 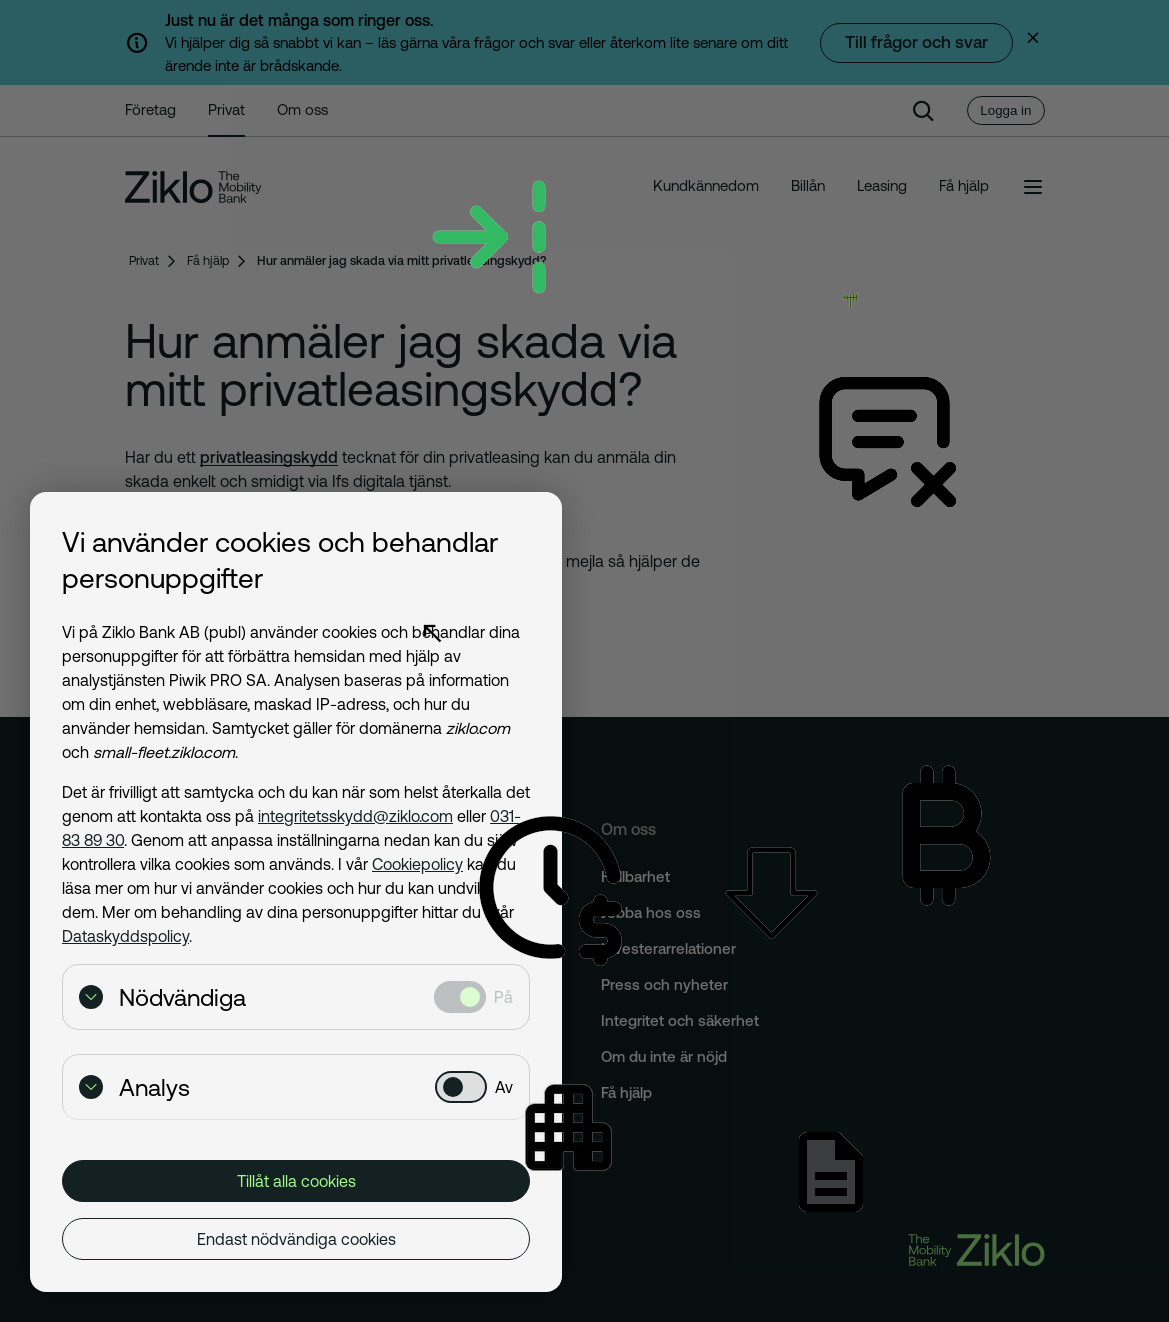 What do you see at coordinates (946, 835) in the screenshot?
I see `view bitcoin balance or wallet` at bounding box center [946, 835].